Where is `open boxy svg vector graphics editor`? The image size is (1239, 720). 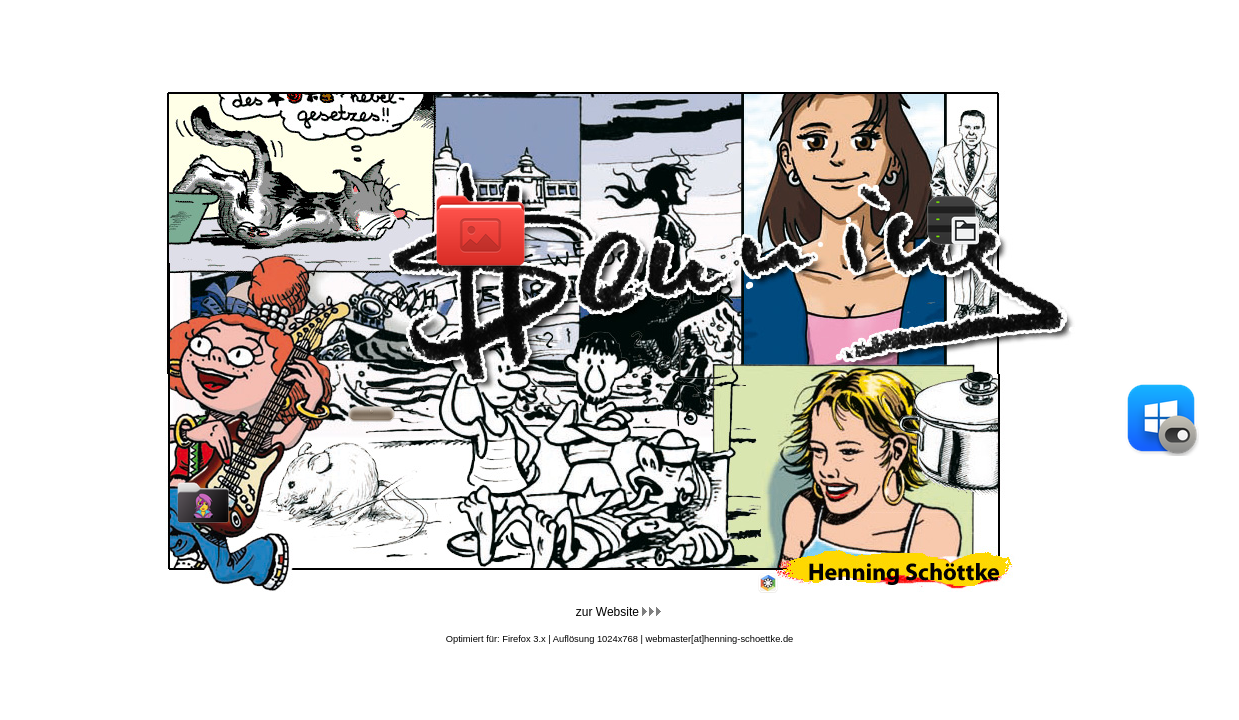
open boxy svg vector graphics editor is located at coordinates (768, 583).